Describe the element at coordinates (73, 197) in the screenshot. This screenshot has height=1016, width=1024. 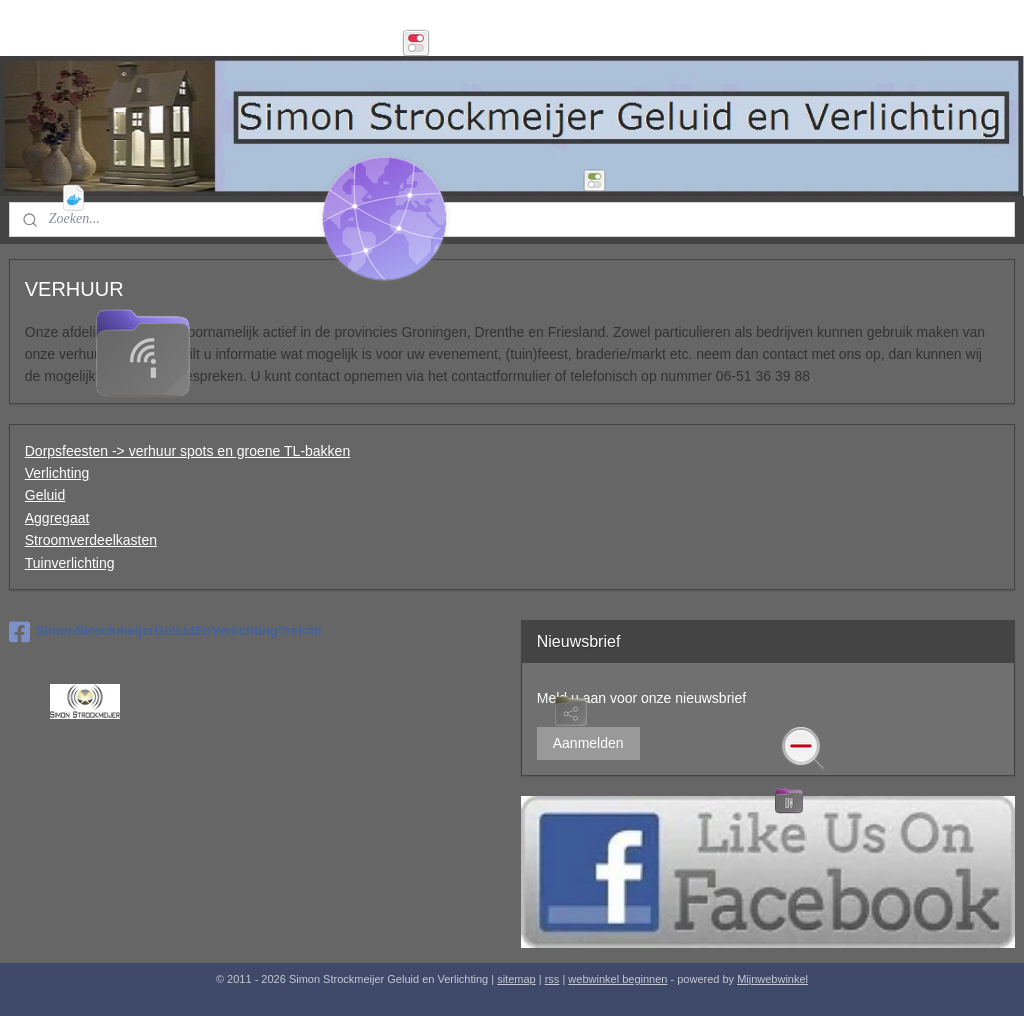
I see `a dockerfile or docker configuration file` at that location.